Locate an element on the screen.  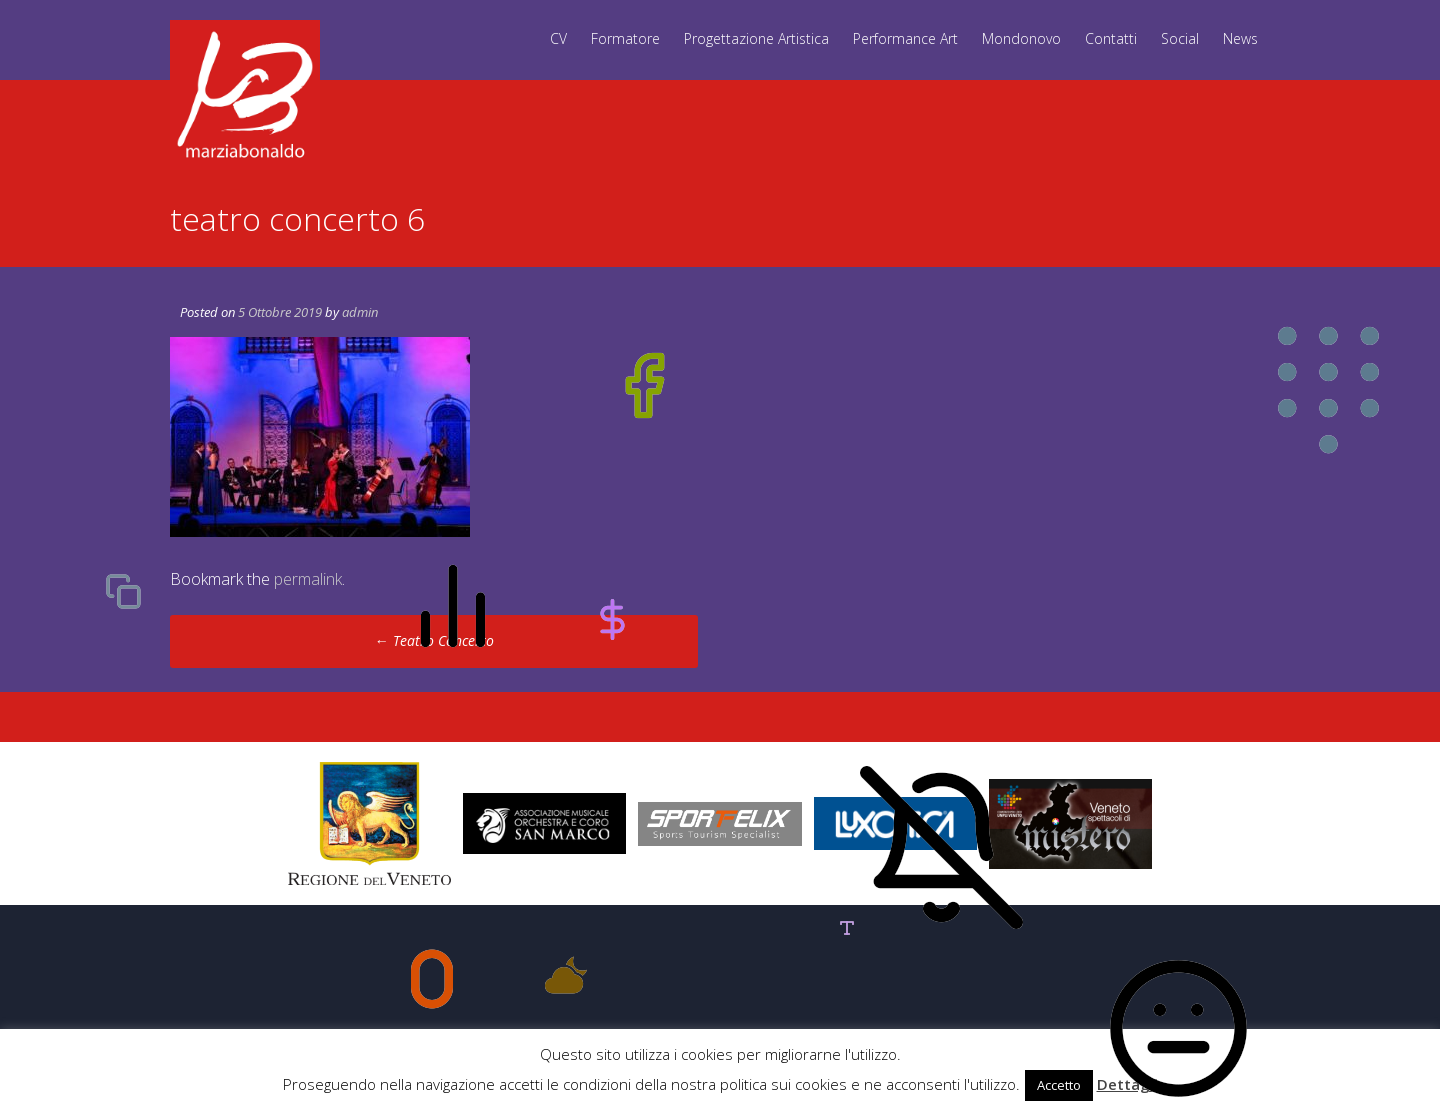
view analytics or statistics is located at coordinates (453, 606).